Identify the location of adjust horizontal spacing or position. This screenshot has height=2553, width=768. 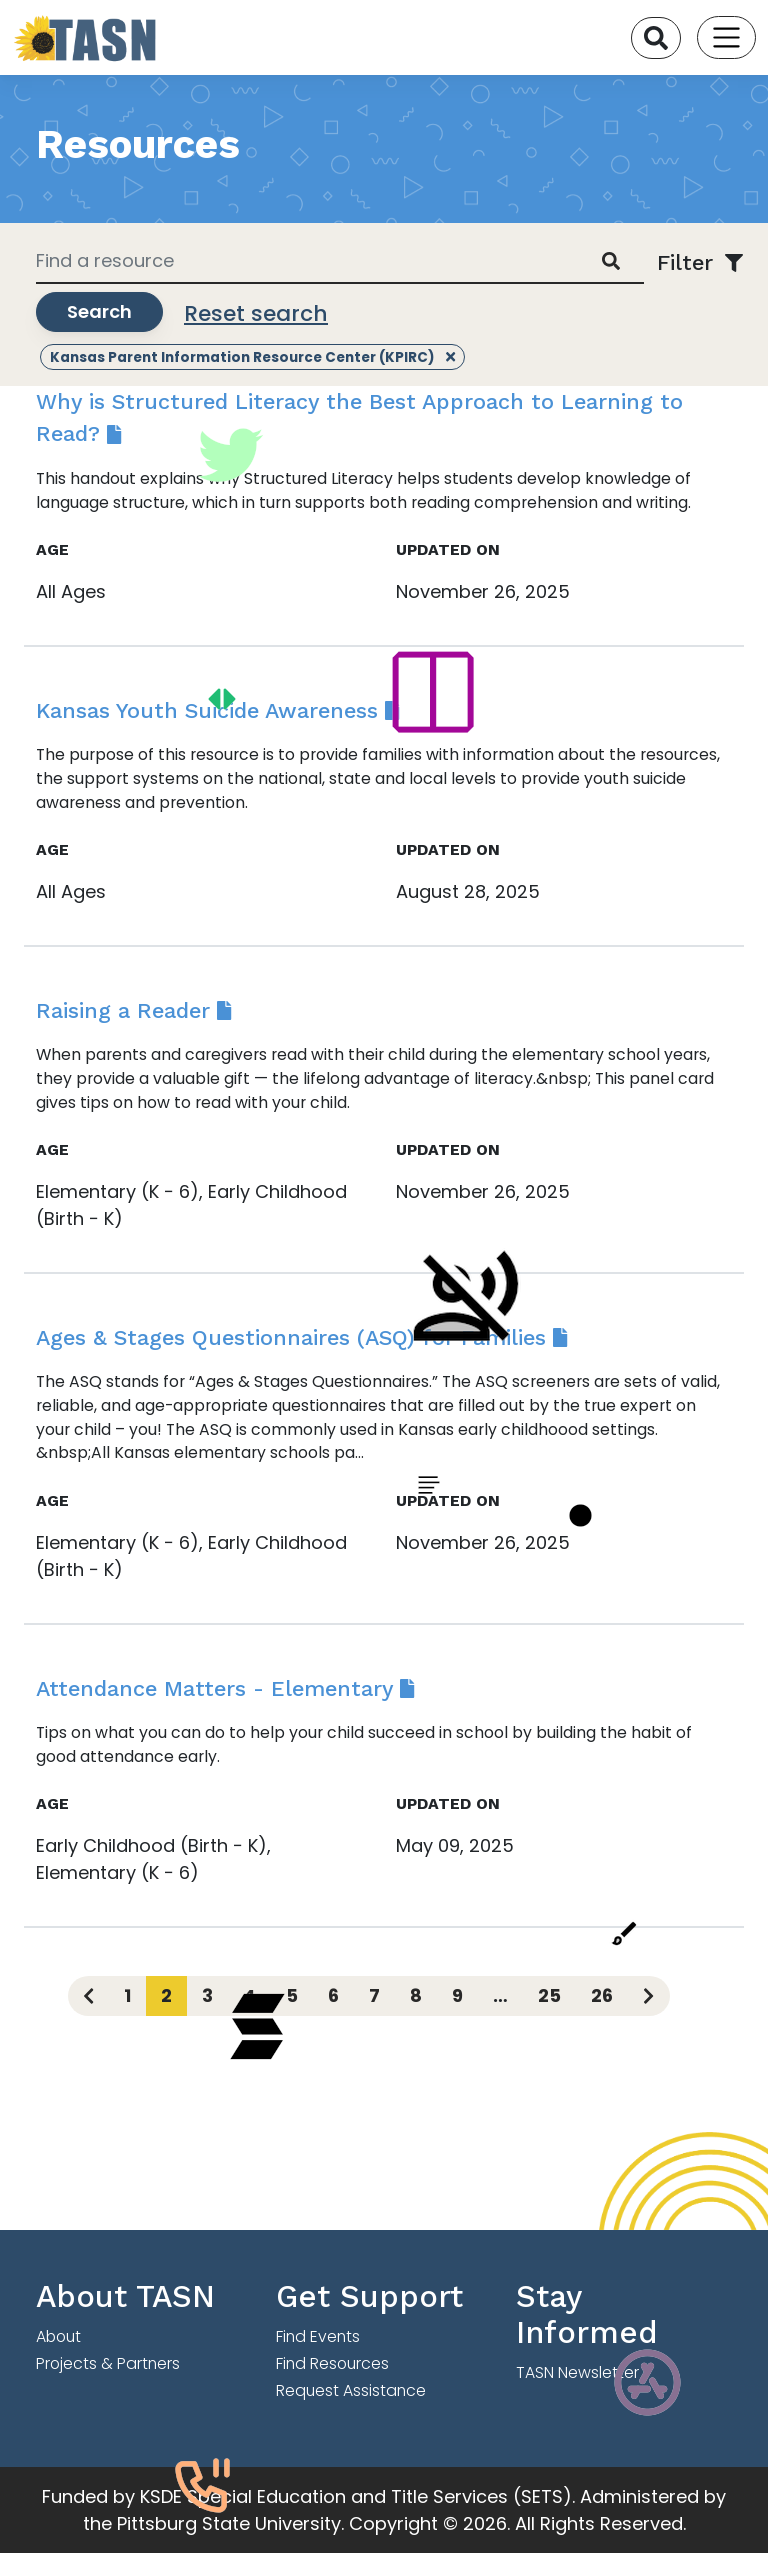
(222, 699).